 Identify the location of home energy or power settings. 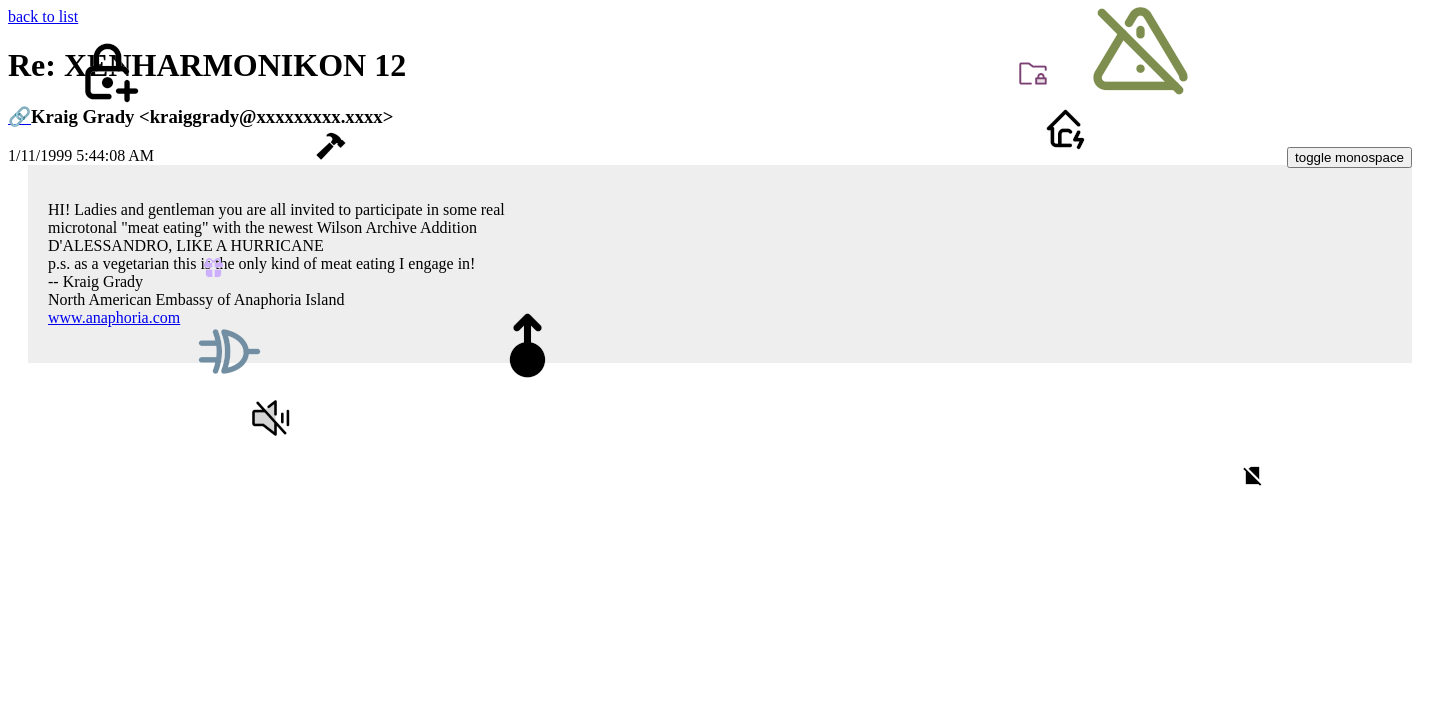
(1065, 128).